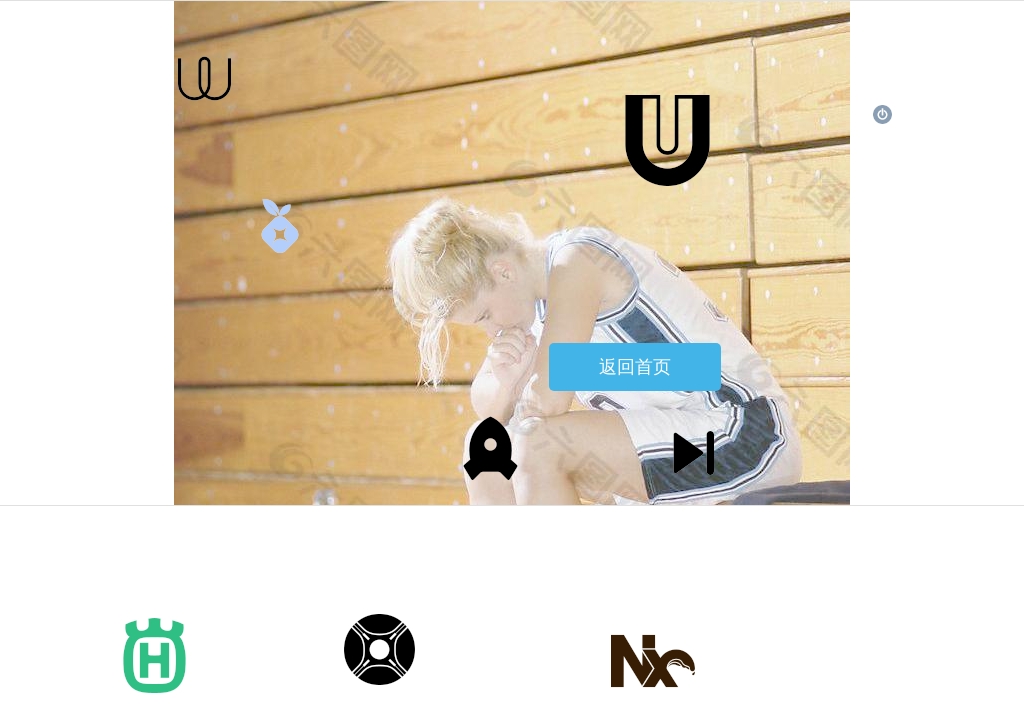  I want to click on skip to the next track, so click(692, 453).